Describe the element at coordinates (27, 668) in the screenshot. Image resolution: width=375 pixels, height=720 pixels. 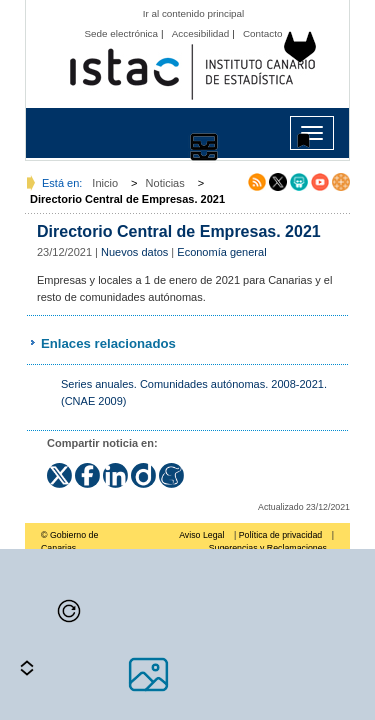
I see `expand or collapse a section` at that location.